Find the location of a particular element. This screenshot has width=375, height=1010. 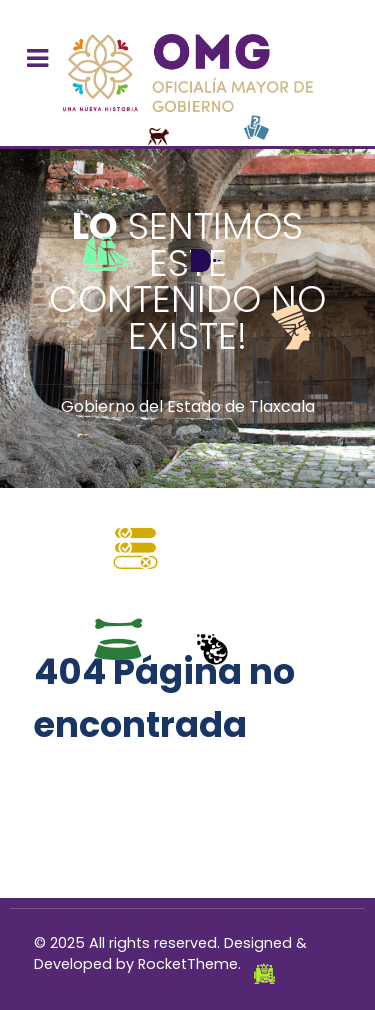

navigate to sailing or boating features is located at coordinates (107, 253).